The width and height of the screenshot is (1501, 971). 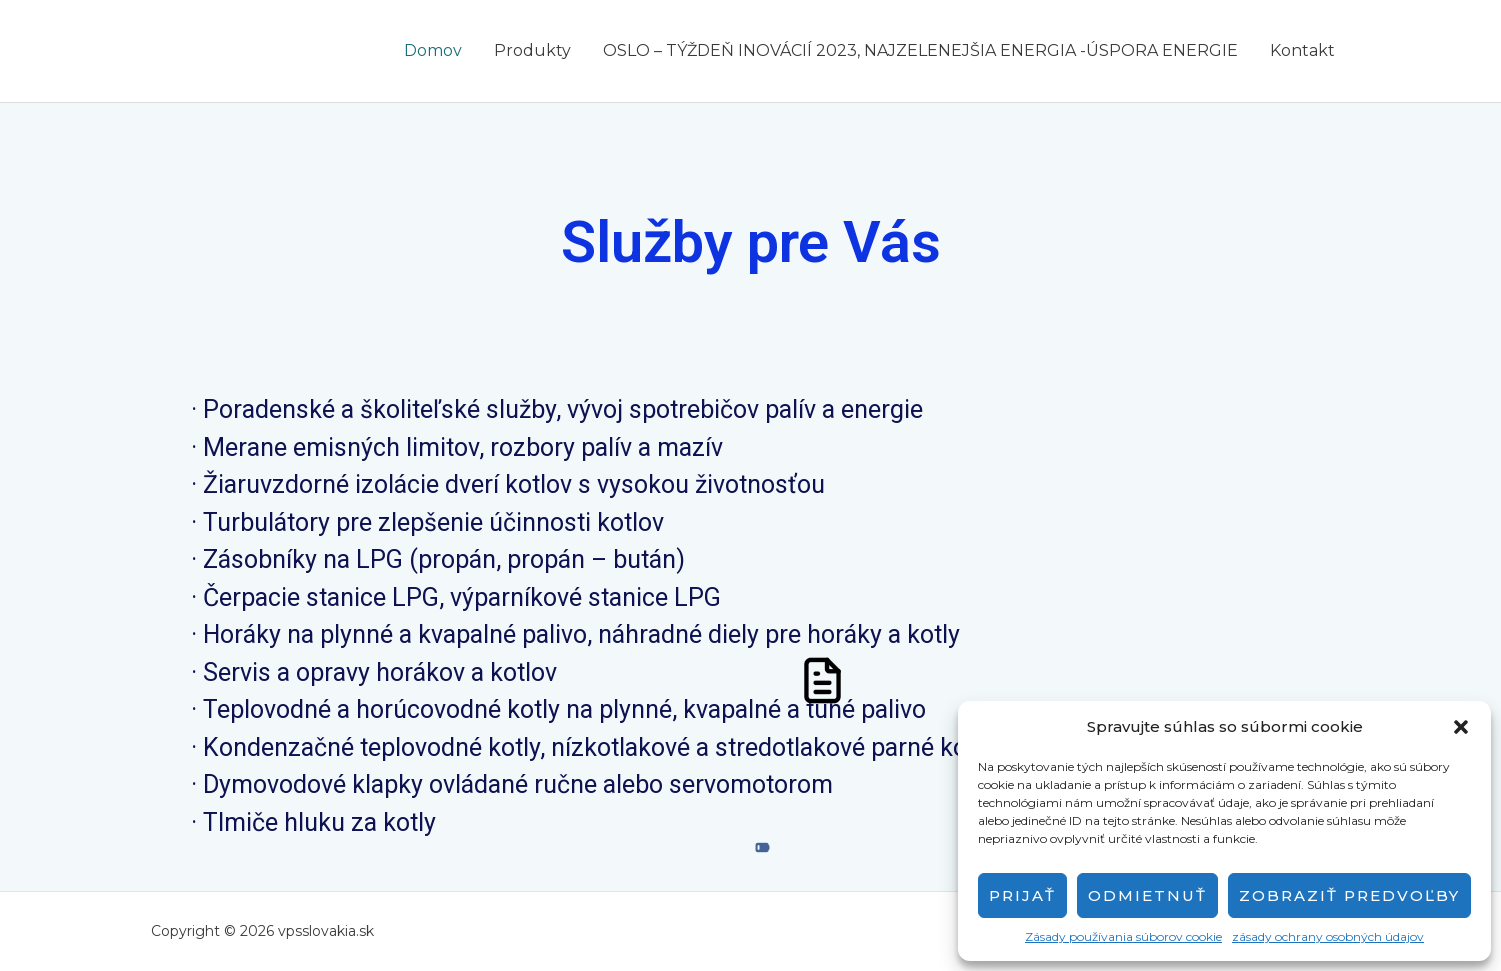 I want to click on view document contents, so click(x=822, y=680).